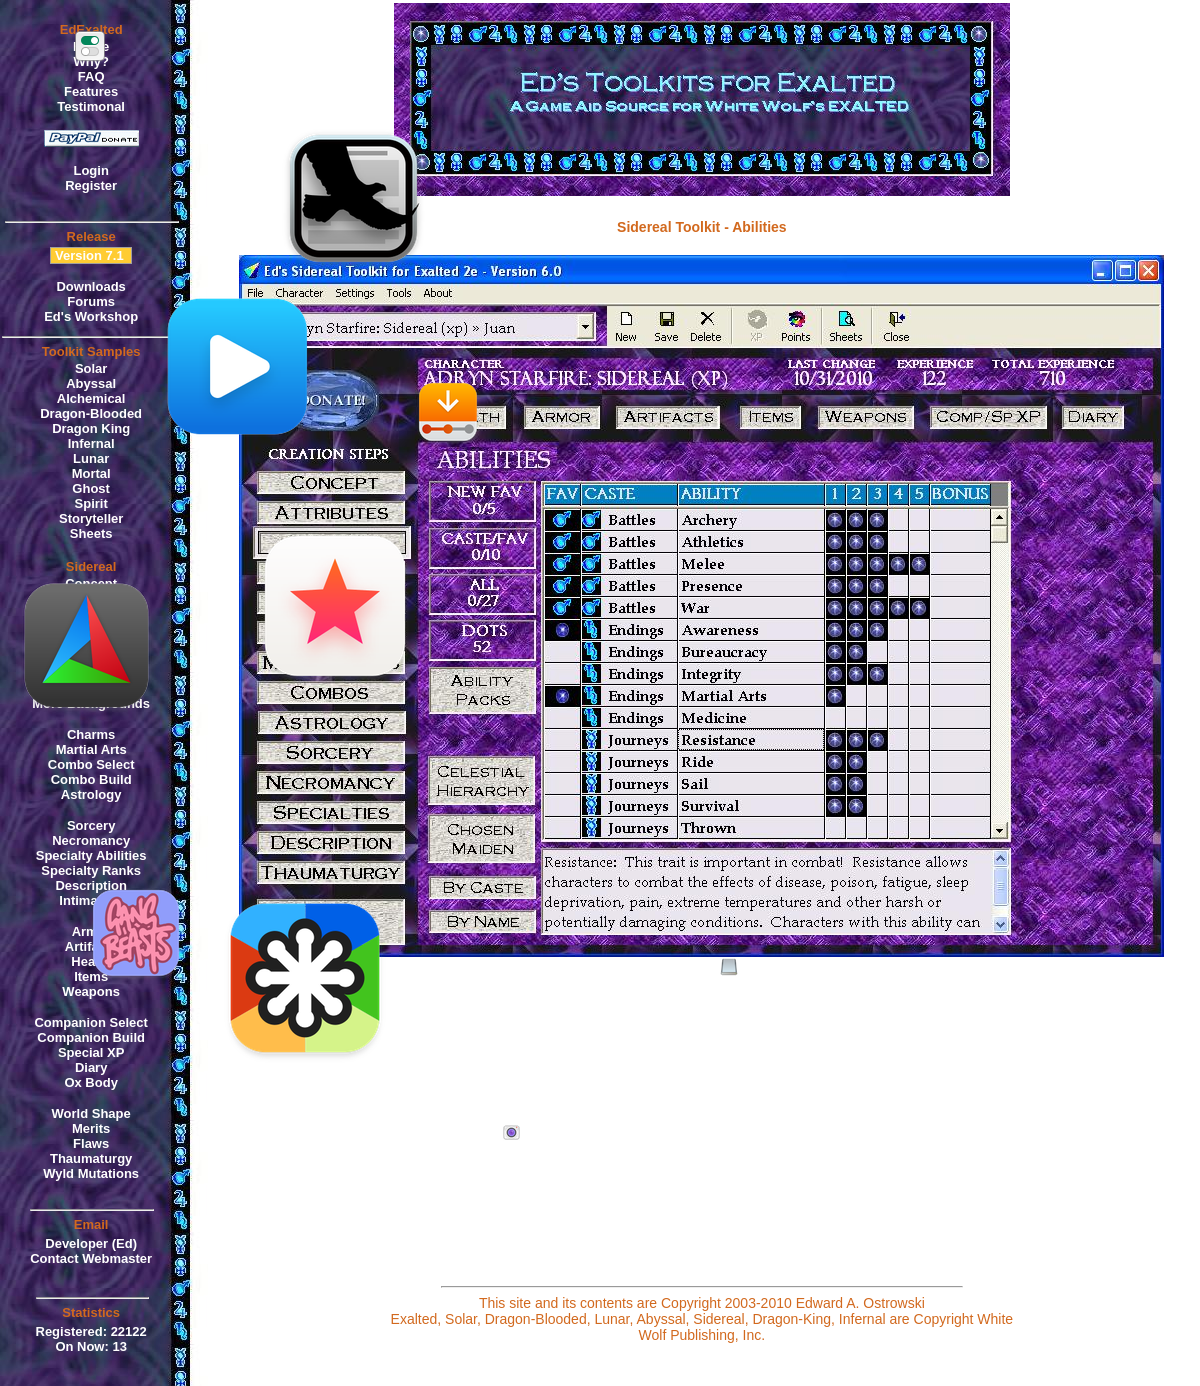 The height and width of the screenshot is (1386, 1200). Describe the element at coordinates (90, 46) in the screenshot. I see `access system settings and preferences` at that location.